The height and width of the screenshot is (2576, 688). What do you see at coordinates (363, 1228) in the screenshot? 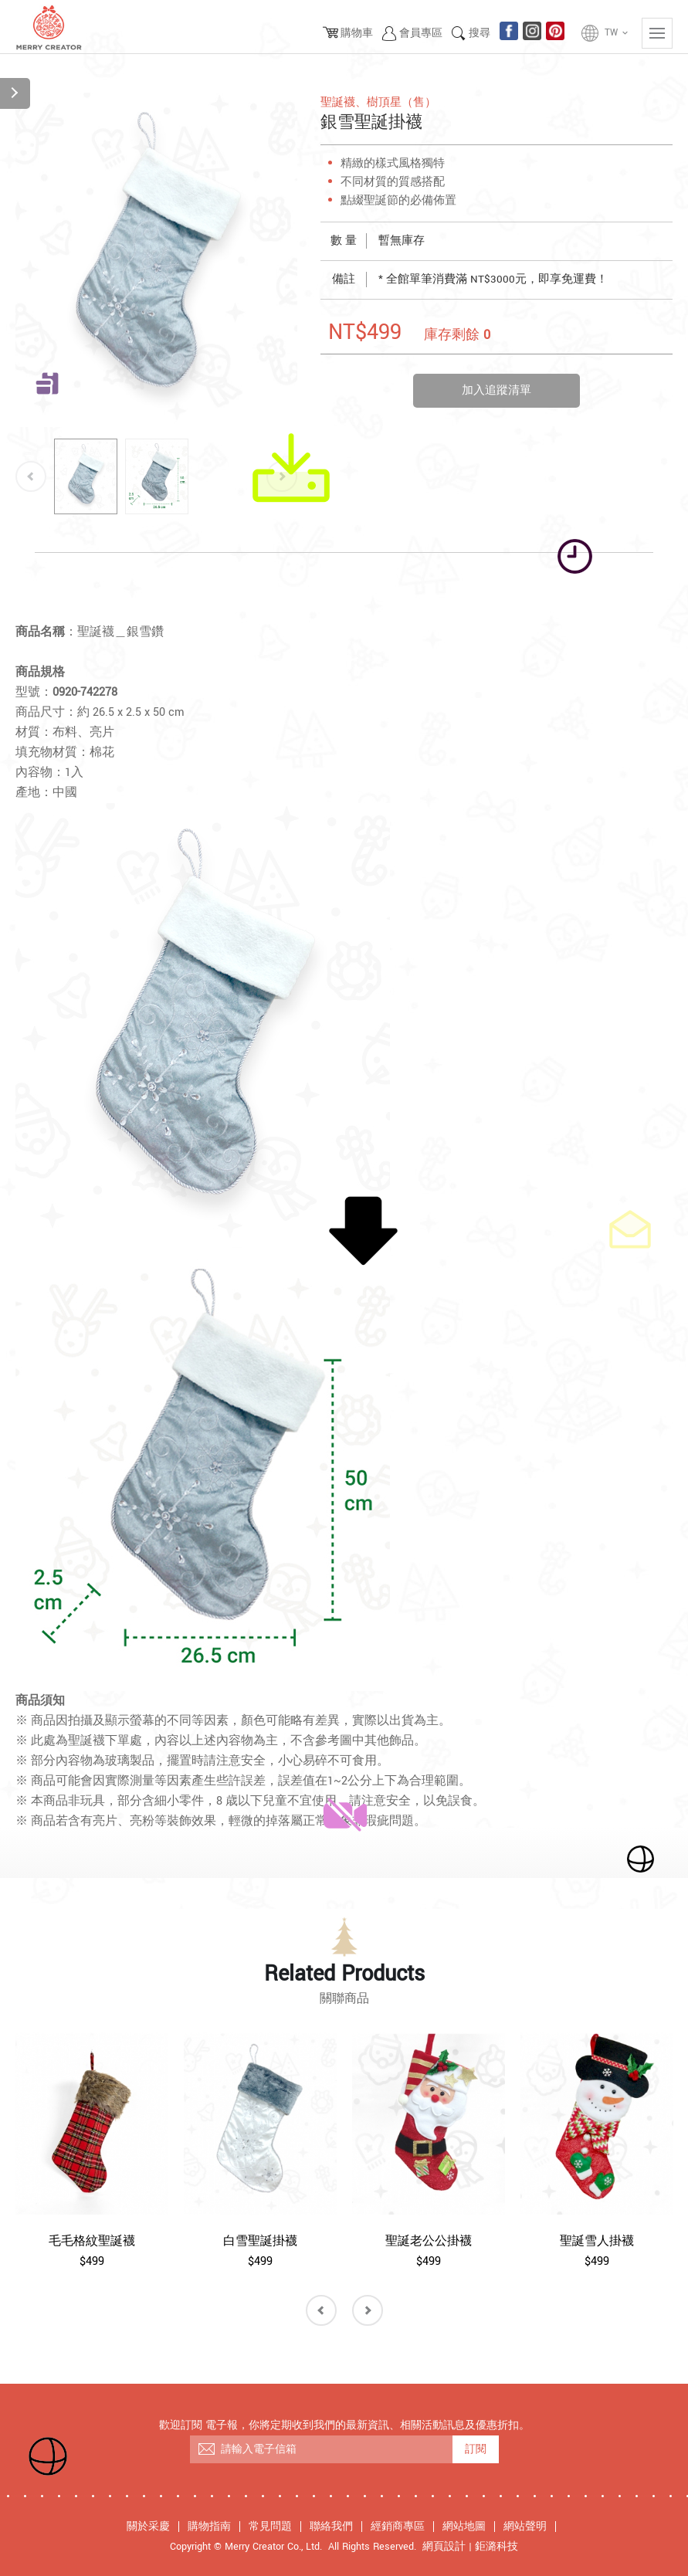
I see `download a file or content` at bounding box center [363, 1228].